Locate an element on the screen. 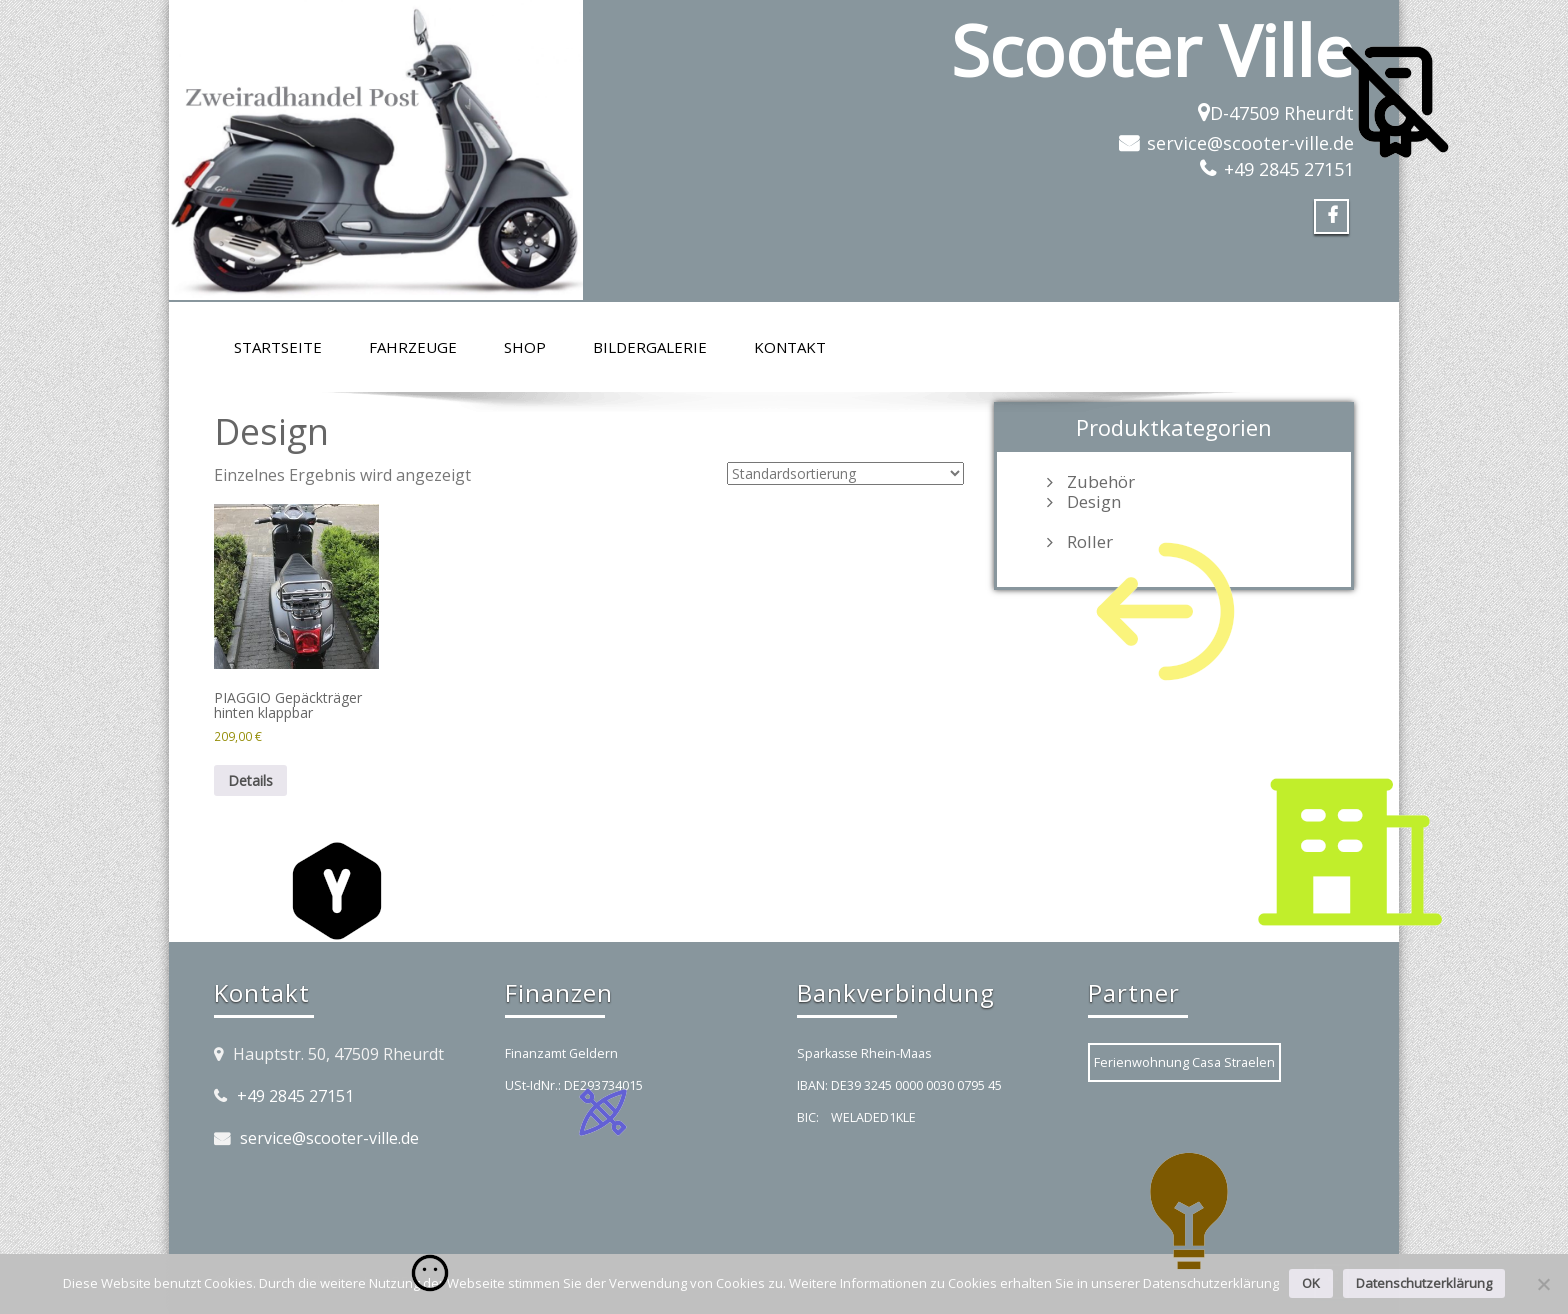  access tips or suggestions is located at coordinates (1189, 1211).